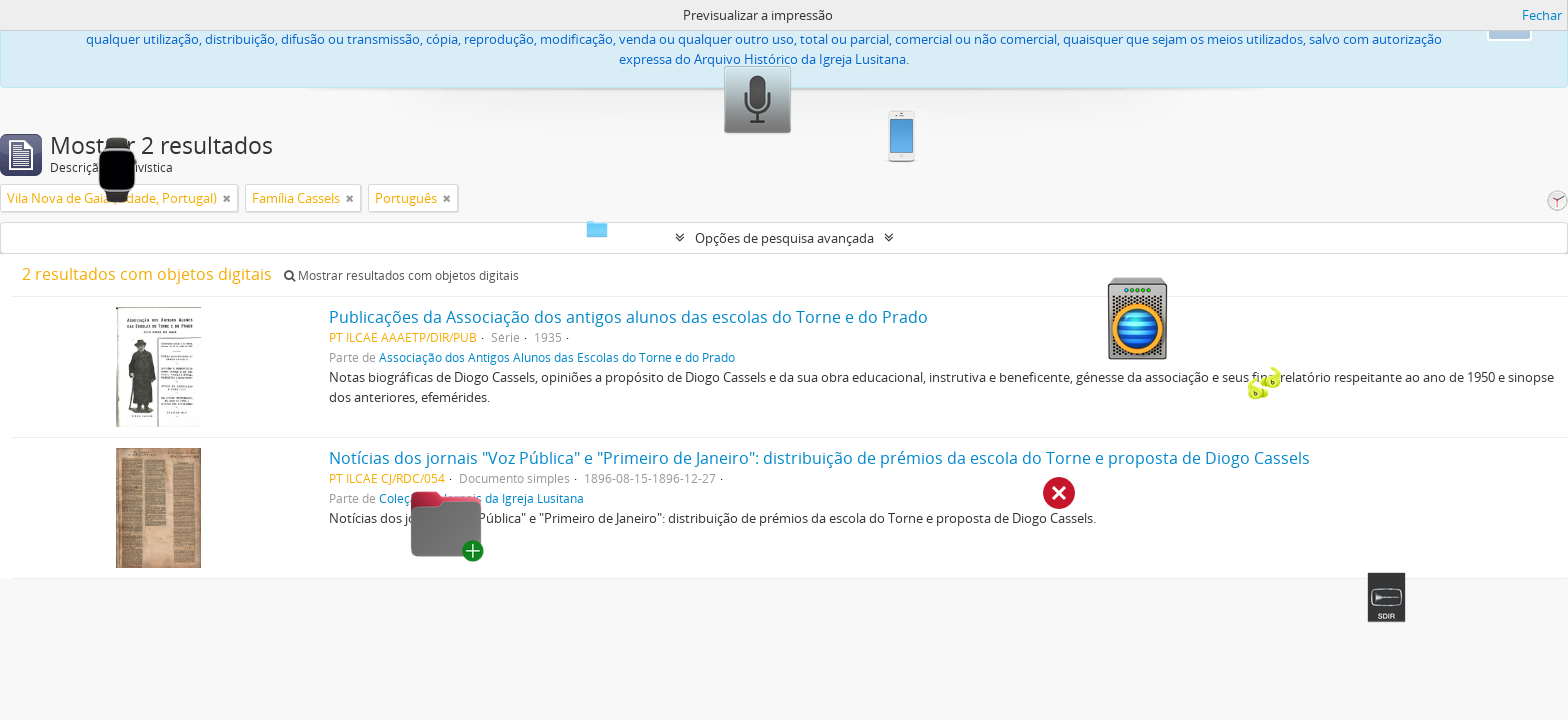  Describe the element at coordinates (1137, 318) in the screenshot. I see `access RAID 0 storage configuration` at that location.